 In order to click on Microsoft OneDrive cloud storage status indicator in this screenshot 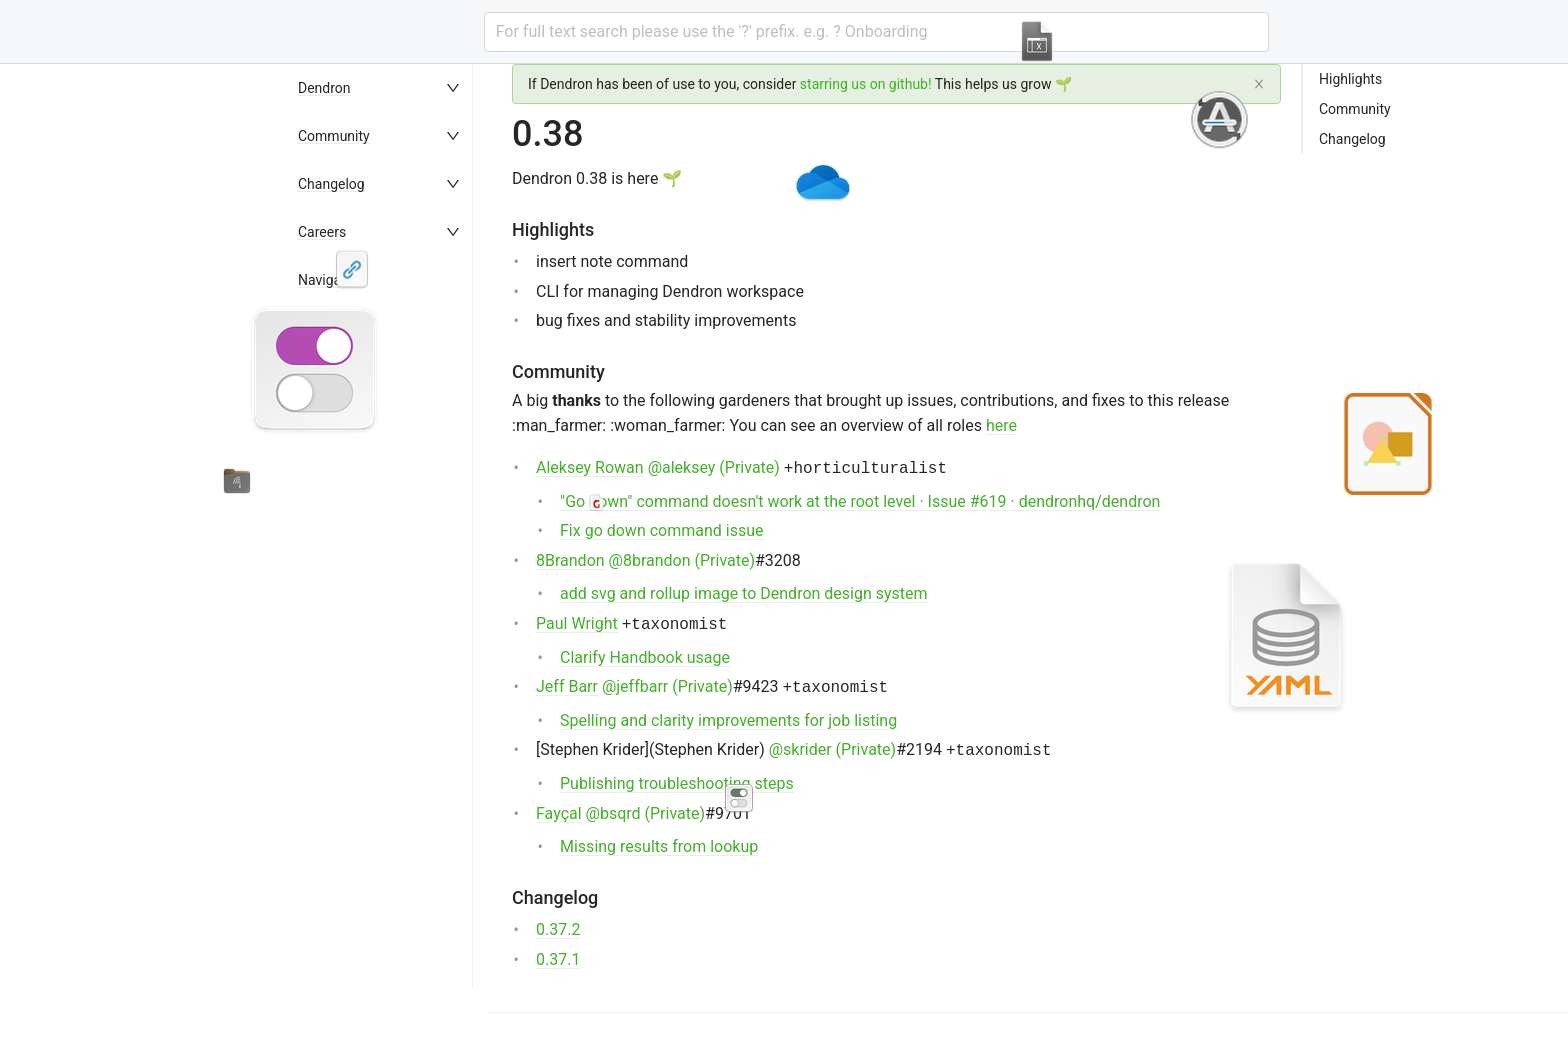, I will do `click(823, 182)`.